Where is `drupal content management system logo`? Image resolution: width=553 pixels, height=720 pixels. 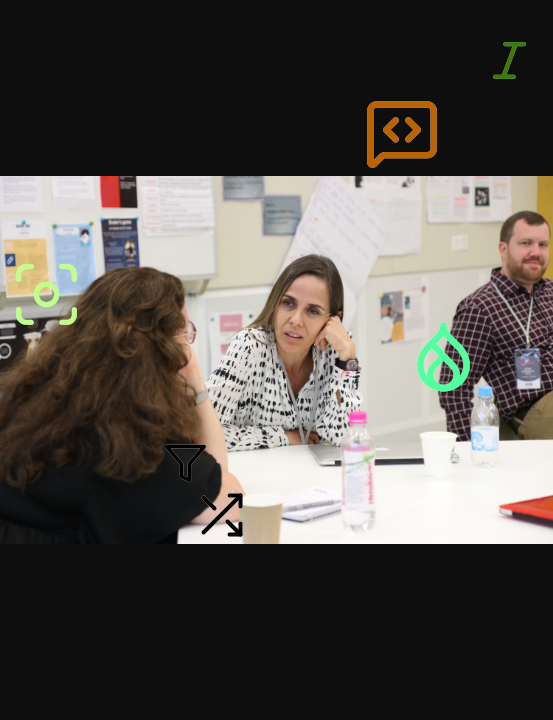
drupal content management system logo is located at coordinates (443, 358).